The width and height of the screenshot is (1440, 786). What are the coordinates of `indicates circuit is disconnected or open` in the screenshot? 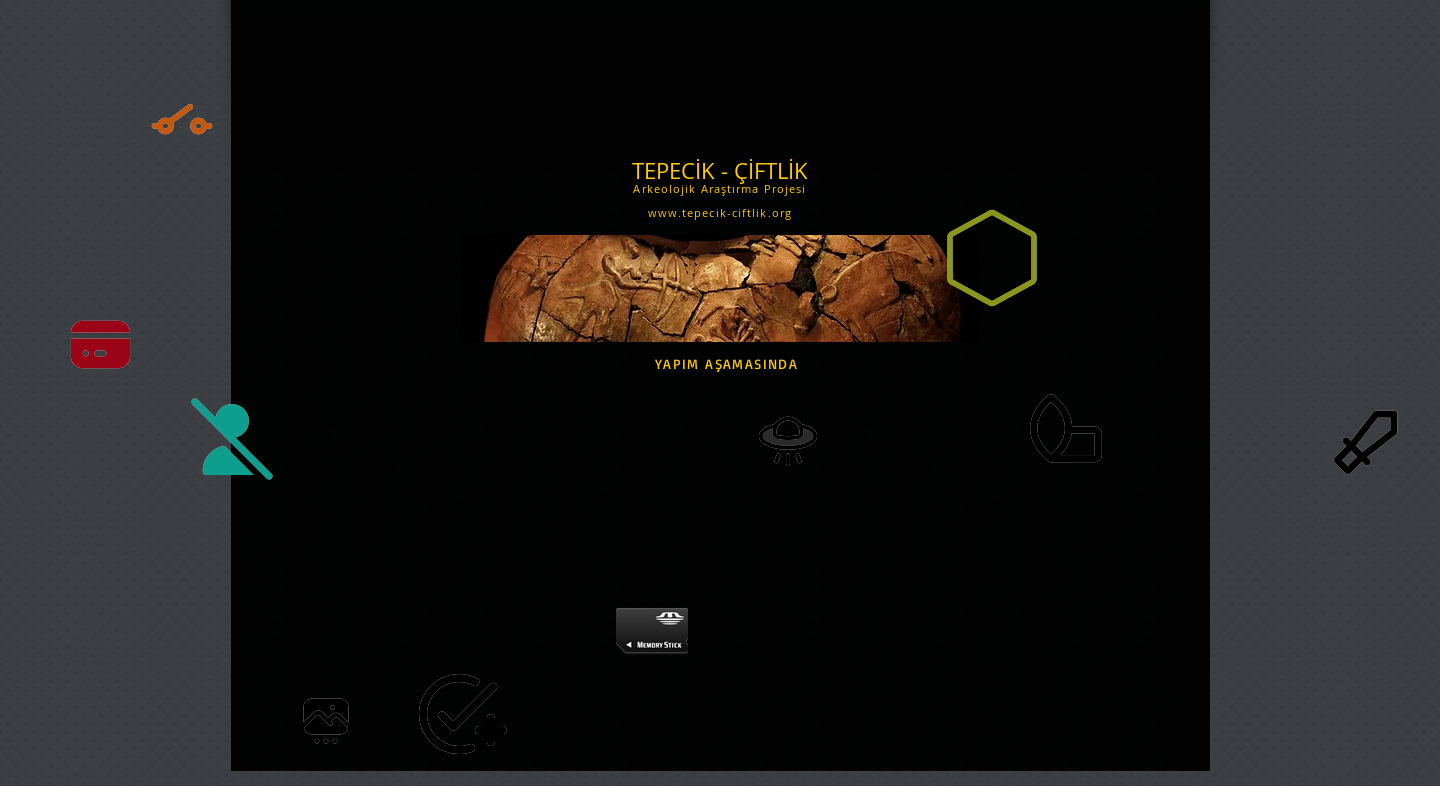 It's located at (182, 126).